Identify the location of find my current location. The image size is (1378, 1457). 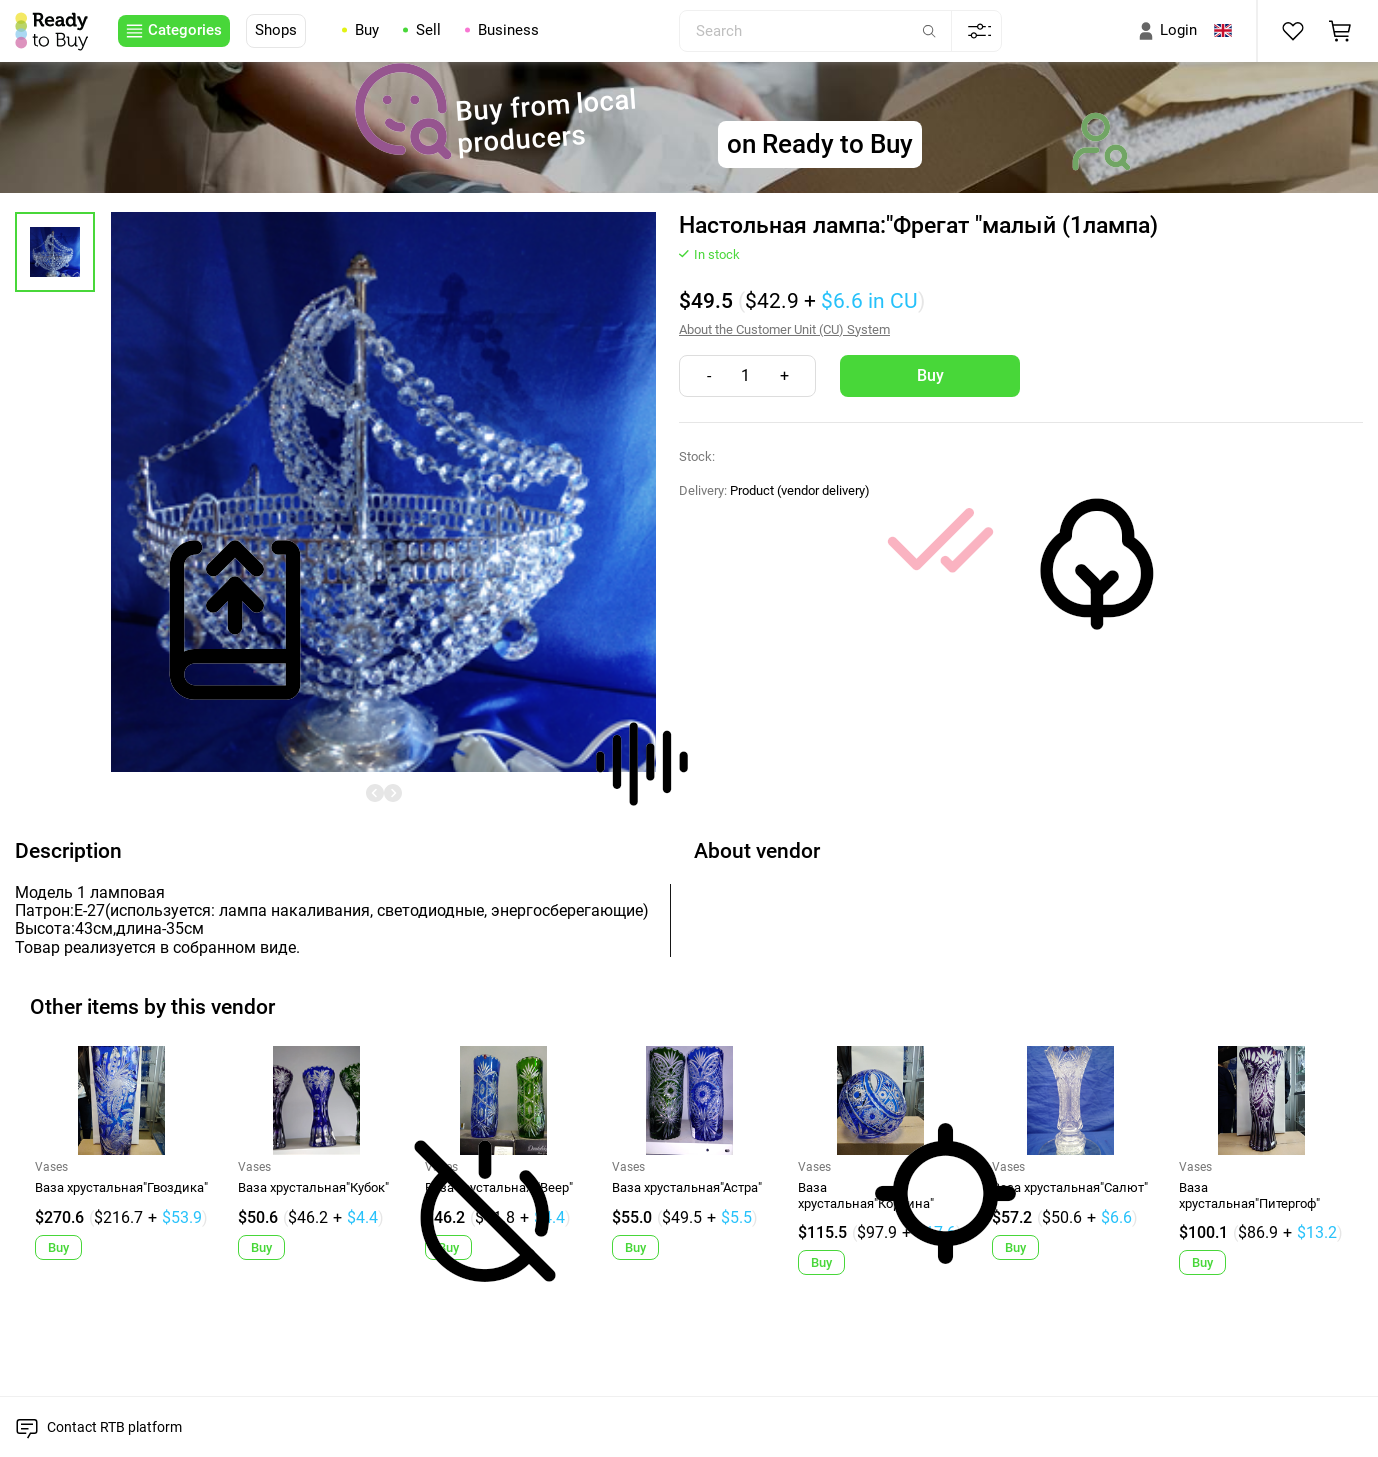
(945, 1193).